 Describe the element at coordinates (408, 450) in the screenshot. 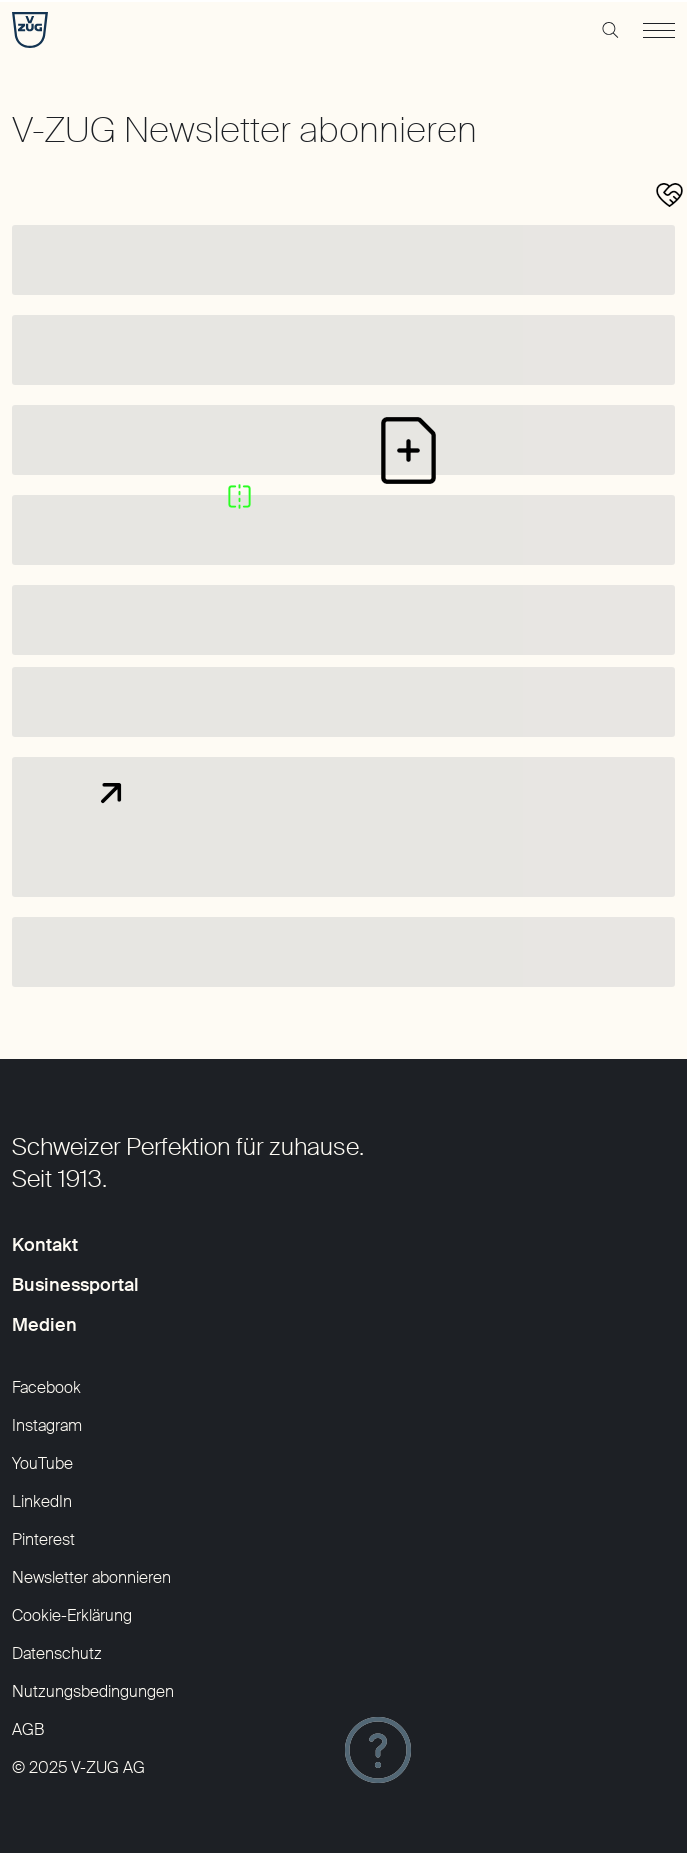

I see `add a new file` at that location.